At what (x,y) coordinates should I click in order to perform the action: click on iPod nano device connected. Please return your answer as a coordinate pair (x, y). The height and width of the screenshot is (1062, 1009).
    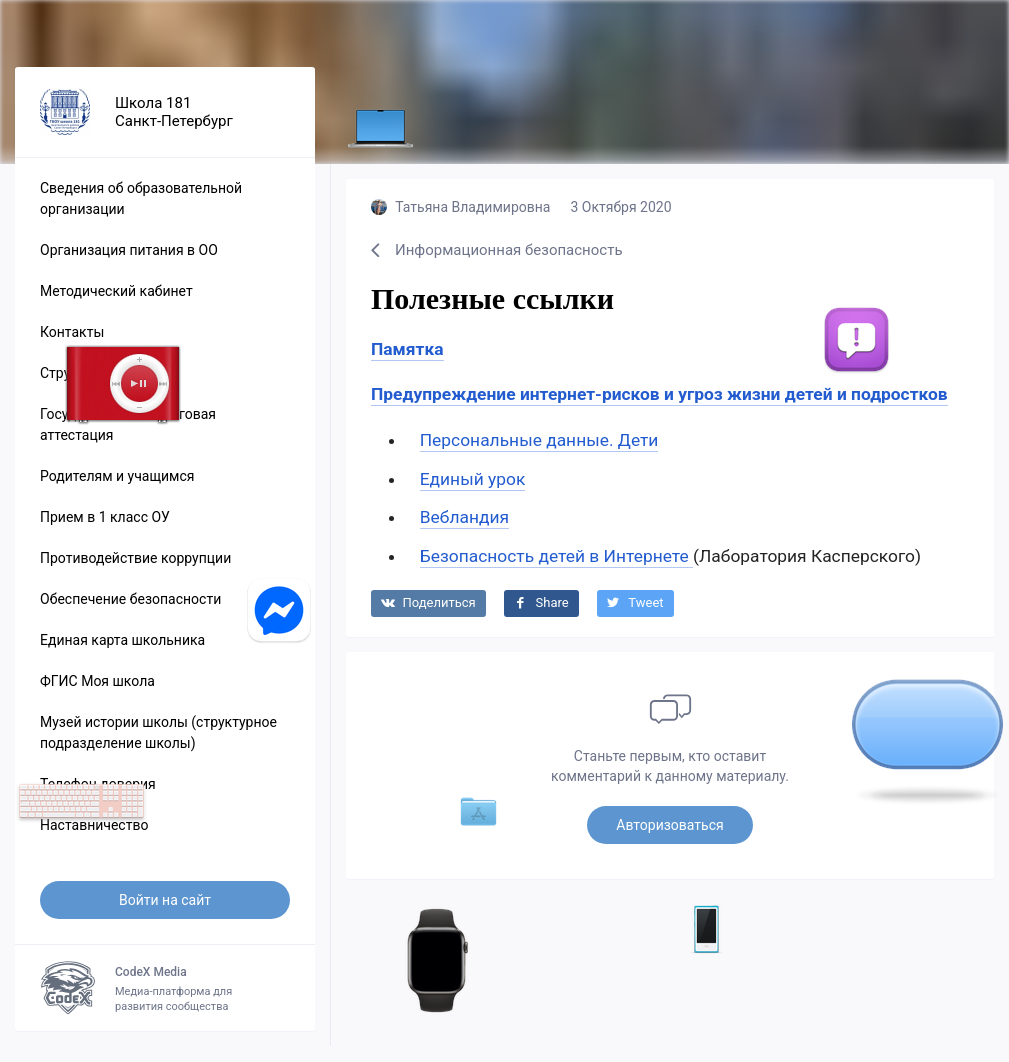
    Looking at the image, I should click on (706, 929).